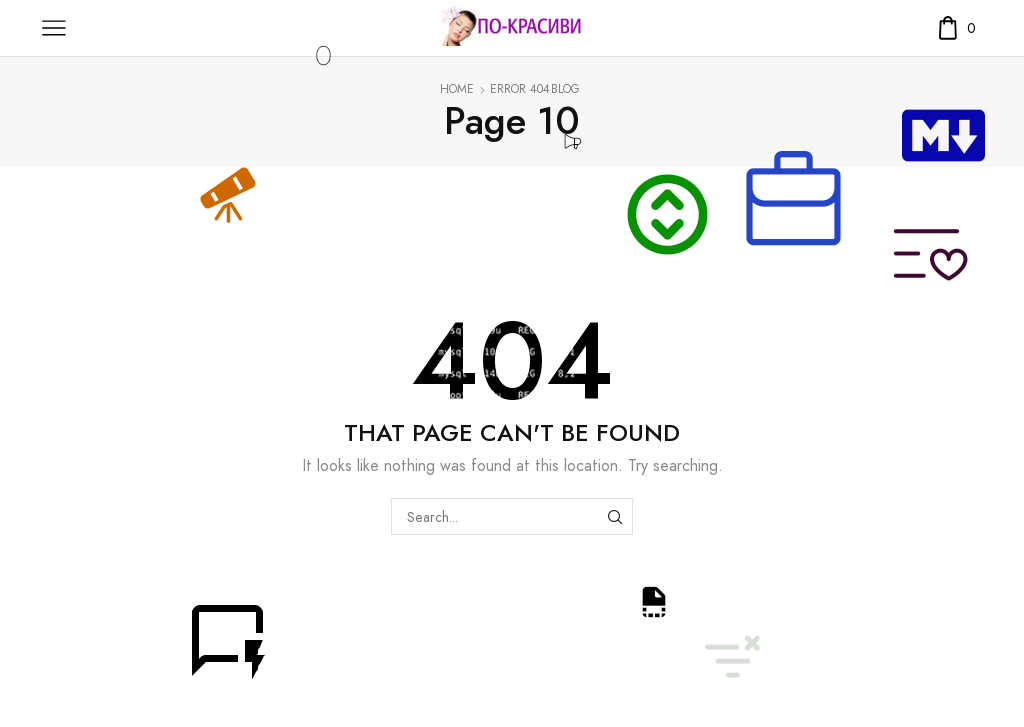 The height and width of the screenshot is (727, 1024). I want to click on access work or business-related content, so click(793, 202).